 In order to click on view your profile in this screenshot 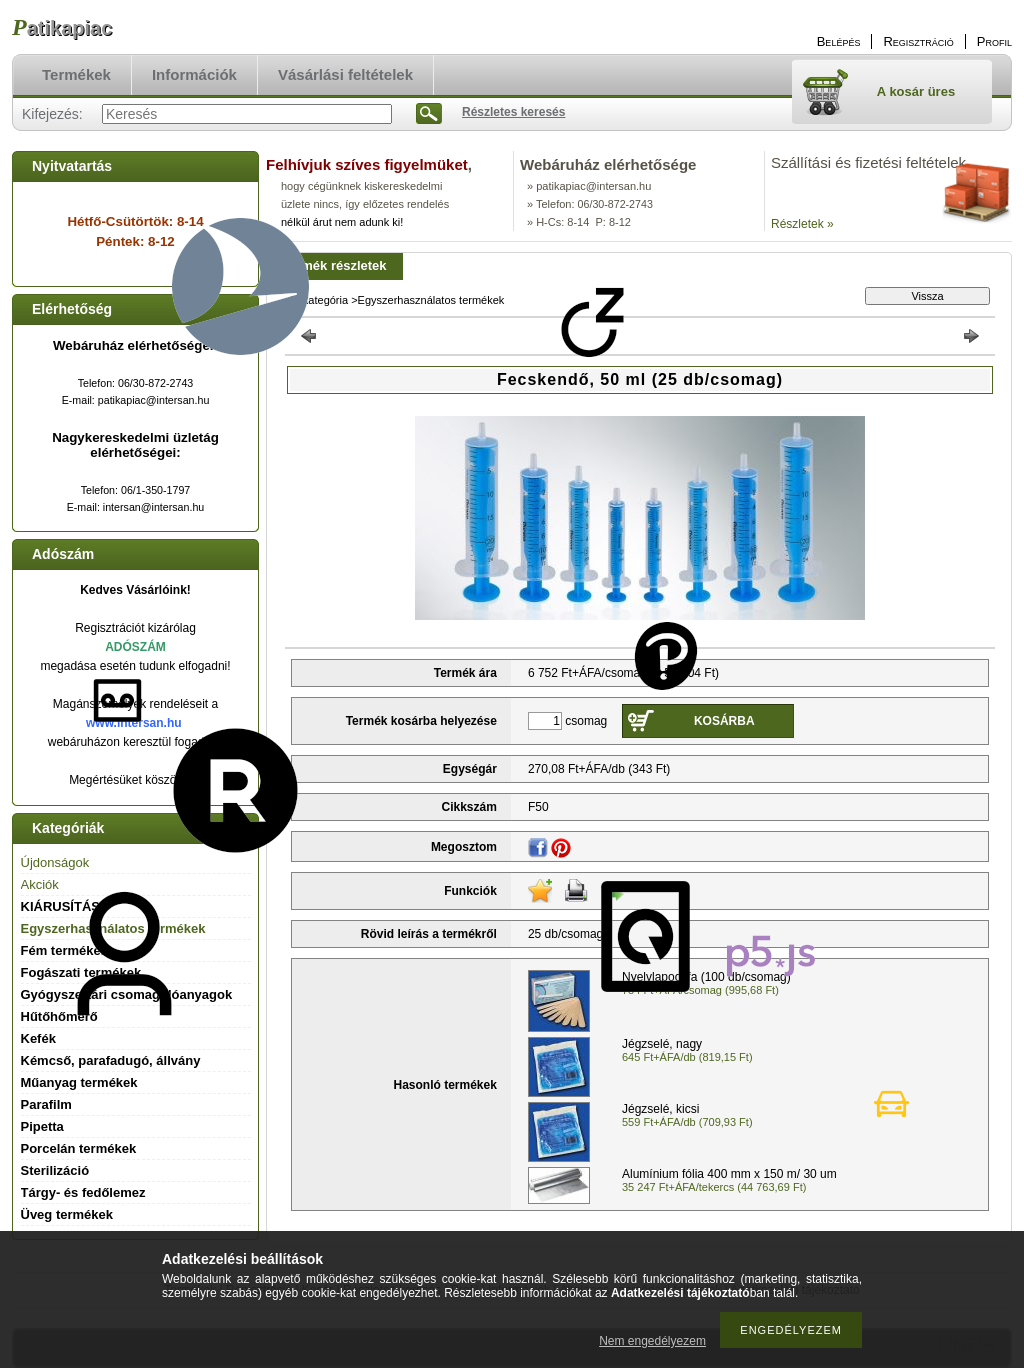, I will do `click(124, 956)`.